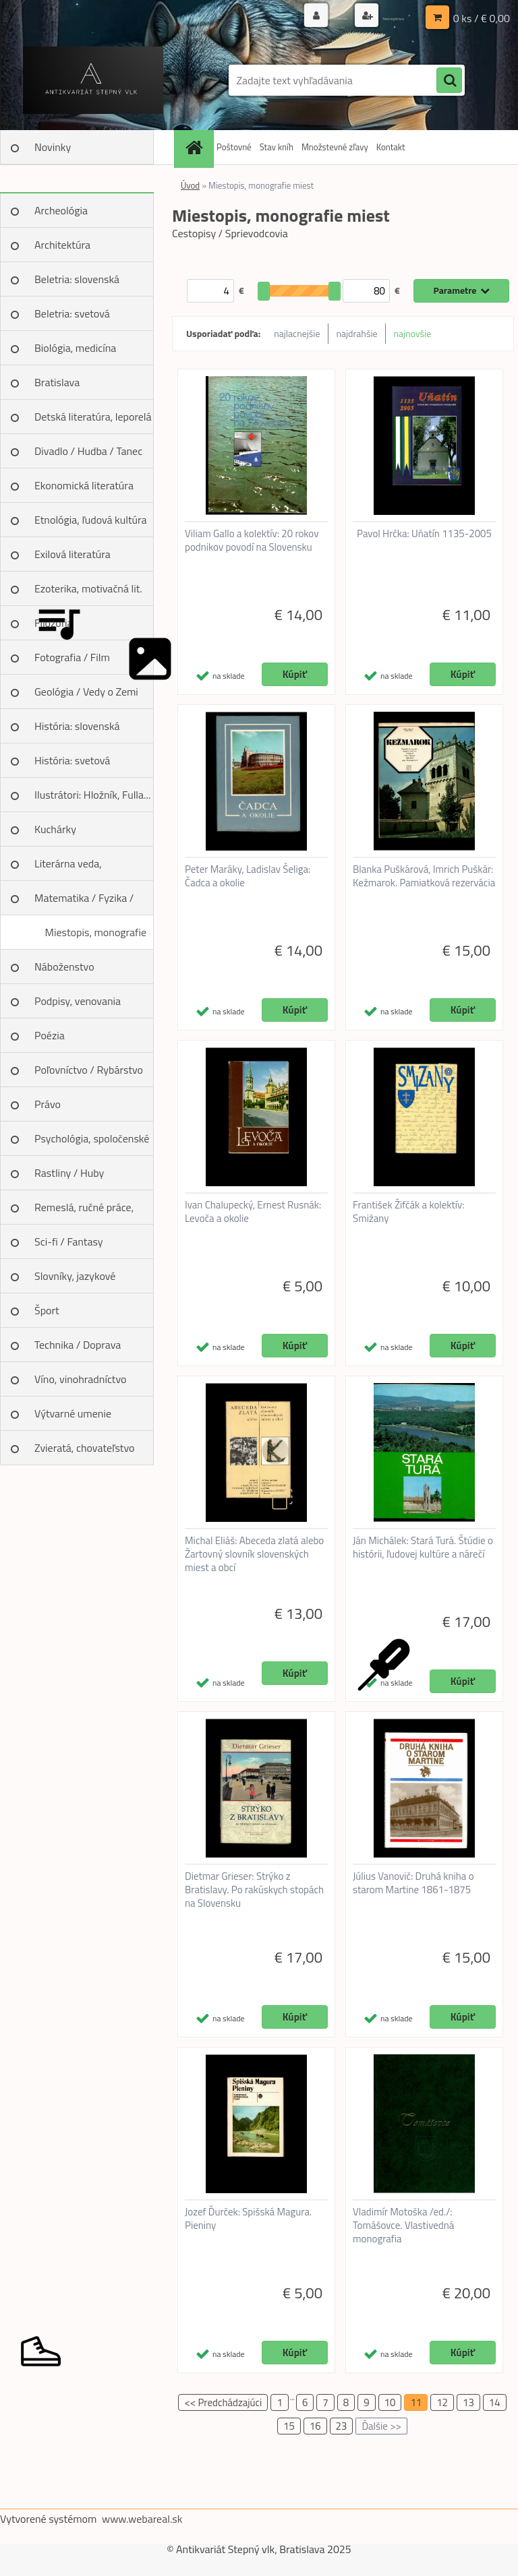 This screenshot has height=2576, width=518. Describe the element at coordinates (58, 622) in the screenshot. I see `view music queue or playlist` at that location.